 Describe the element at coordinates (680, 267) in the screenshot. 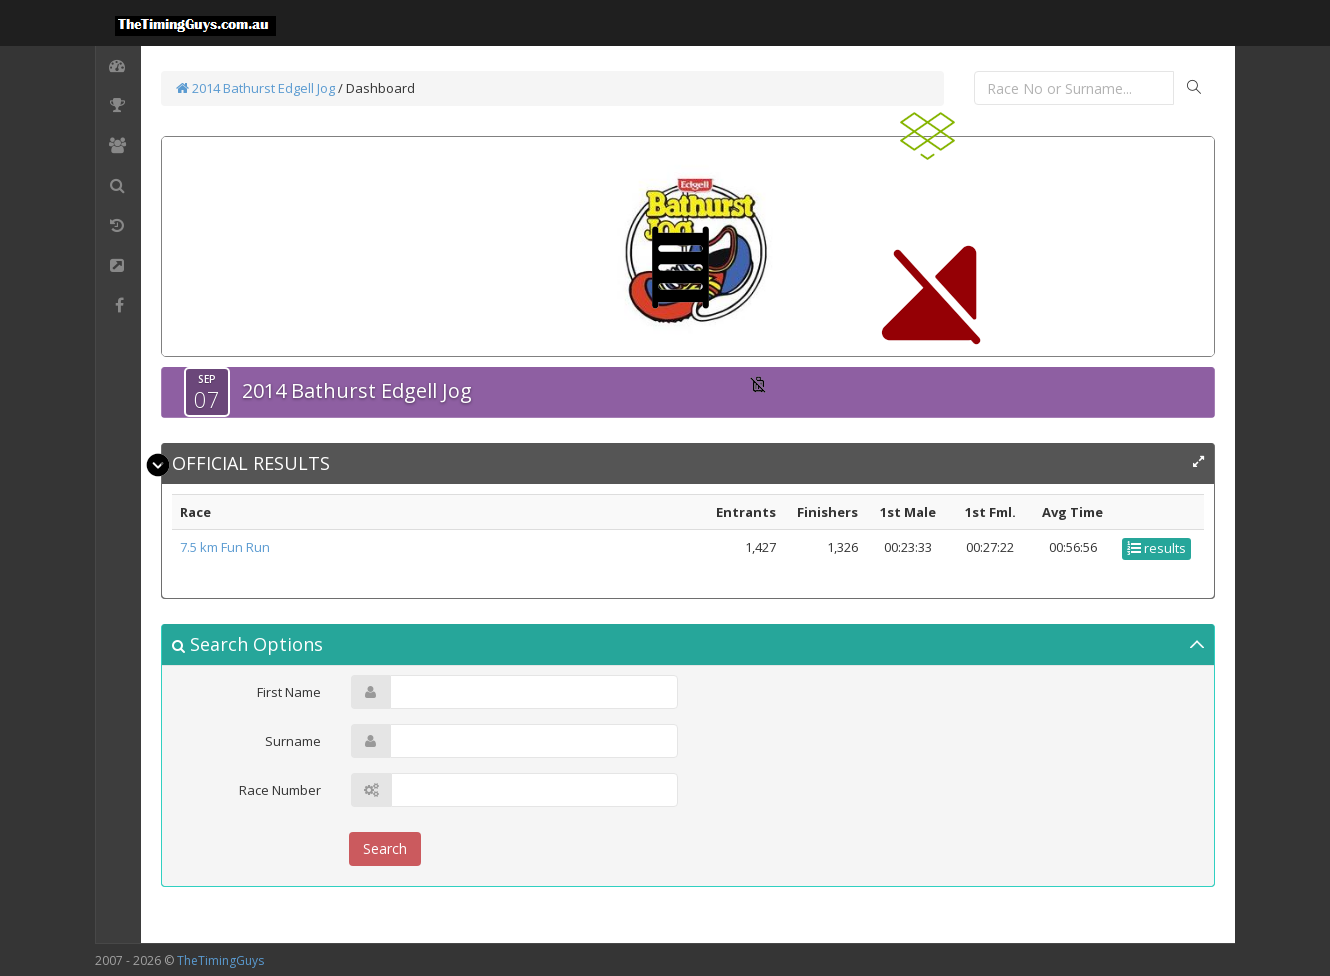

I see `access step-by-step instructions or tutorials` at that location.